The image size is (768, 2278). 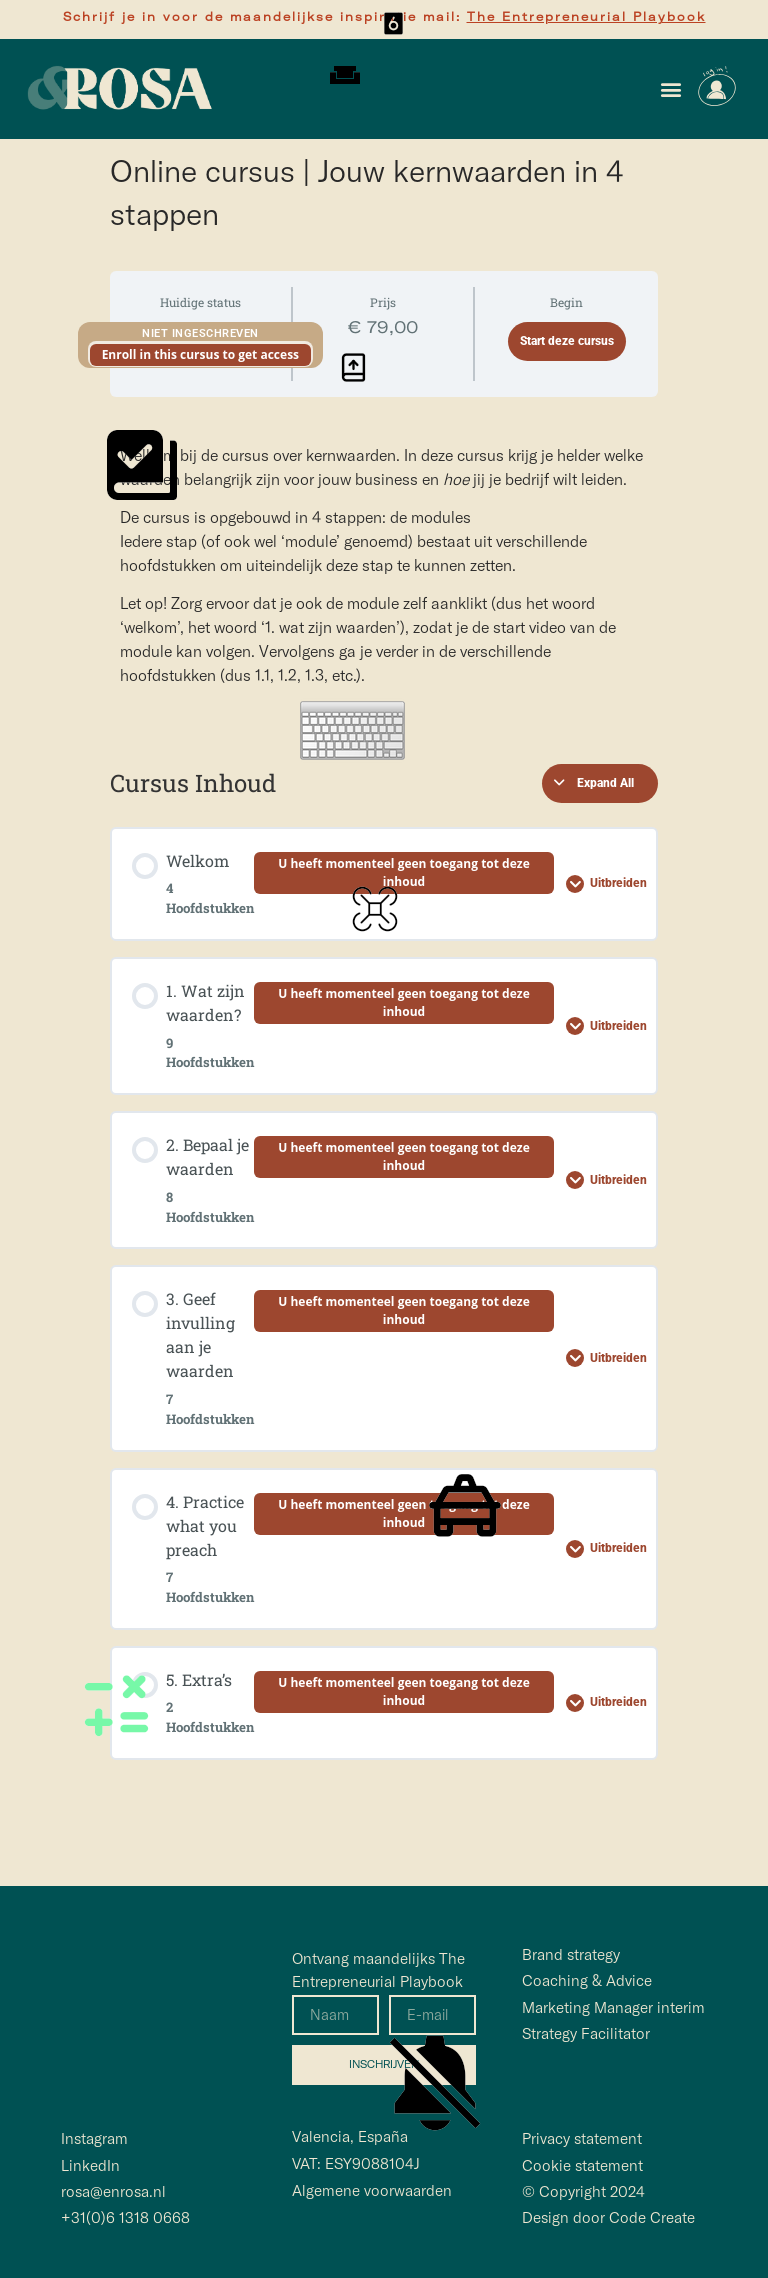 What do you see at coordinates (435, 2083) in the screenshot?
I see `mute notifications` at bounding box center [435, 2083].